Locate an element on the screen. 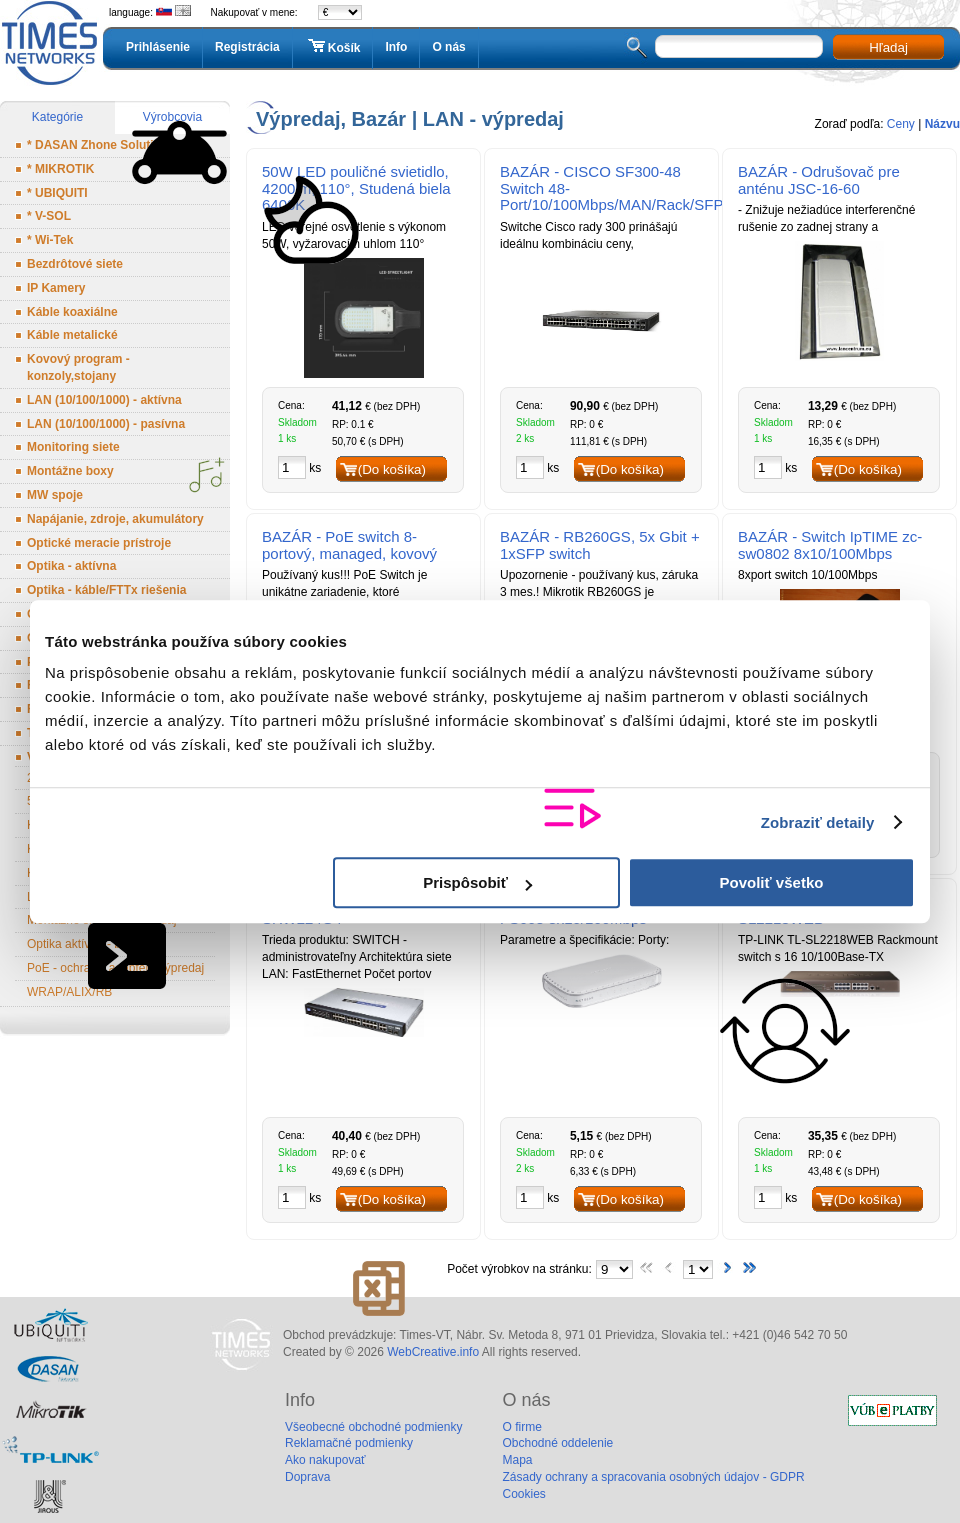 The image size is (960, 1523). access vector path editing tools is located at coordinates (179, 152).